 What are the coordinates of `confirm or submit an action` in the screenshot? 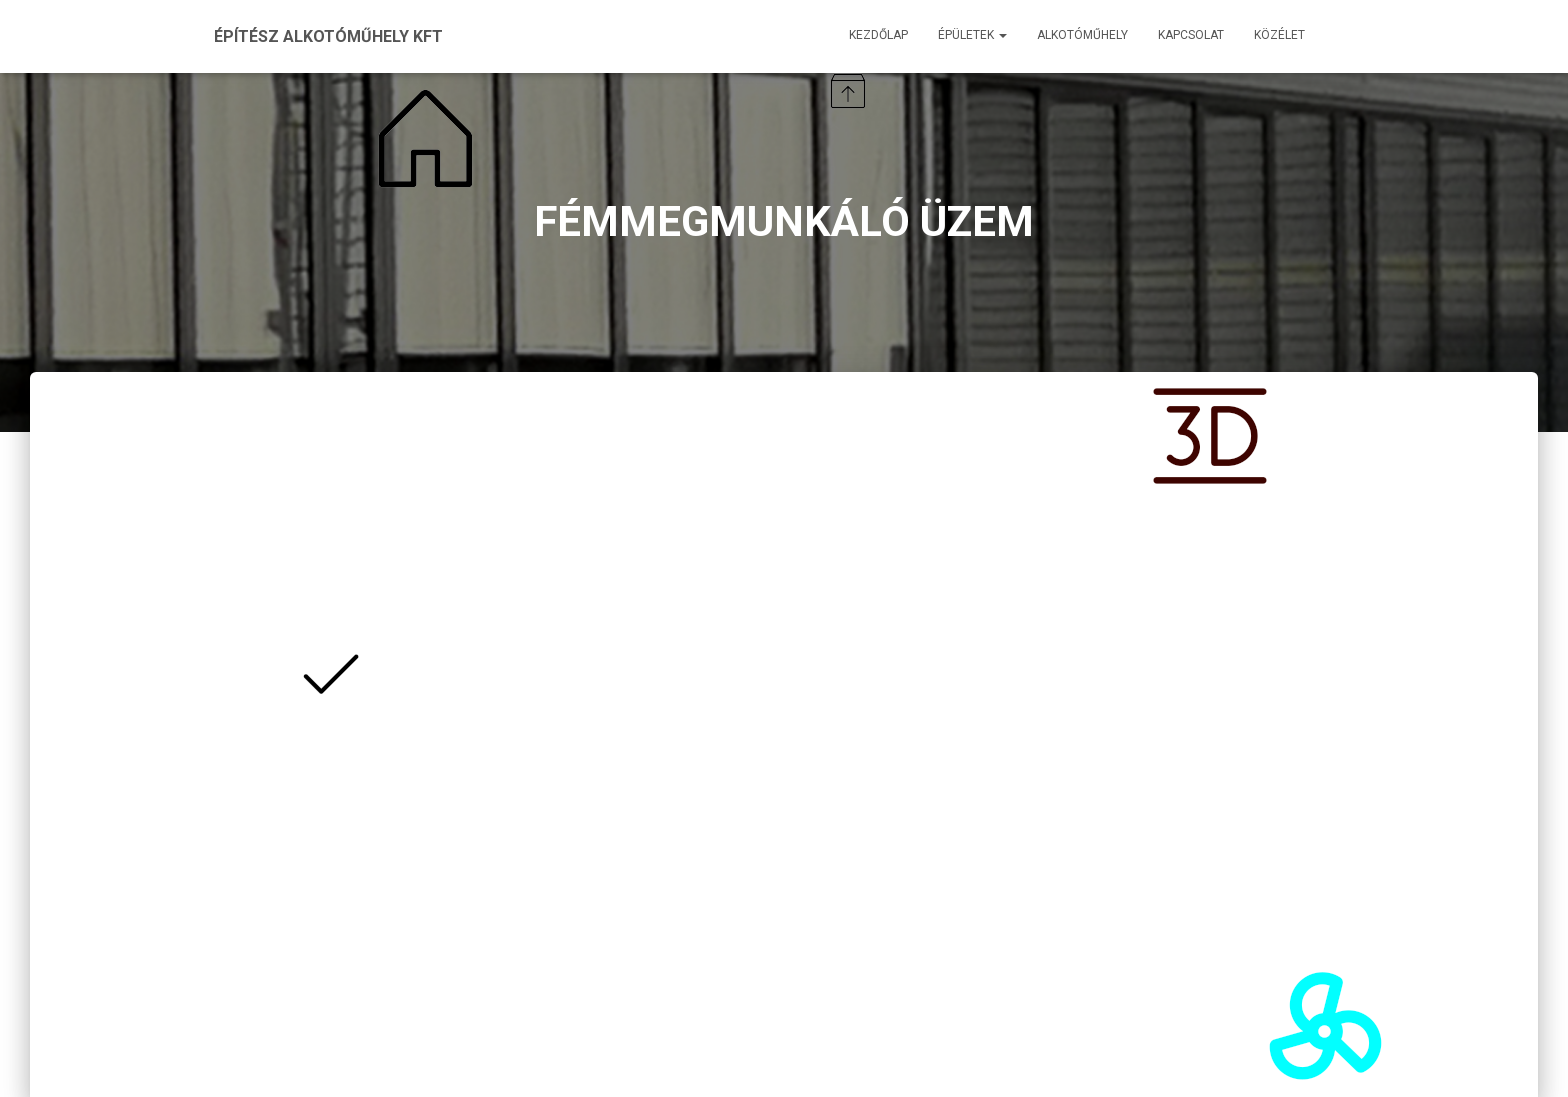 It's located at (330, 672).